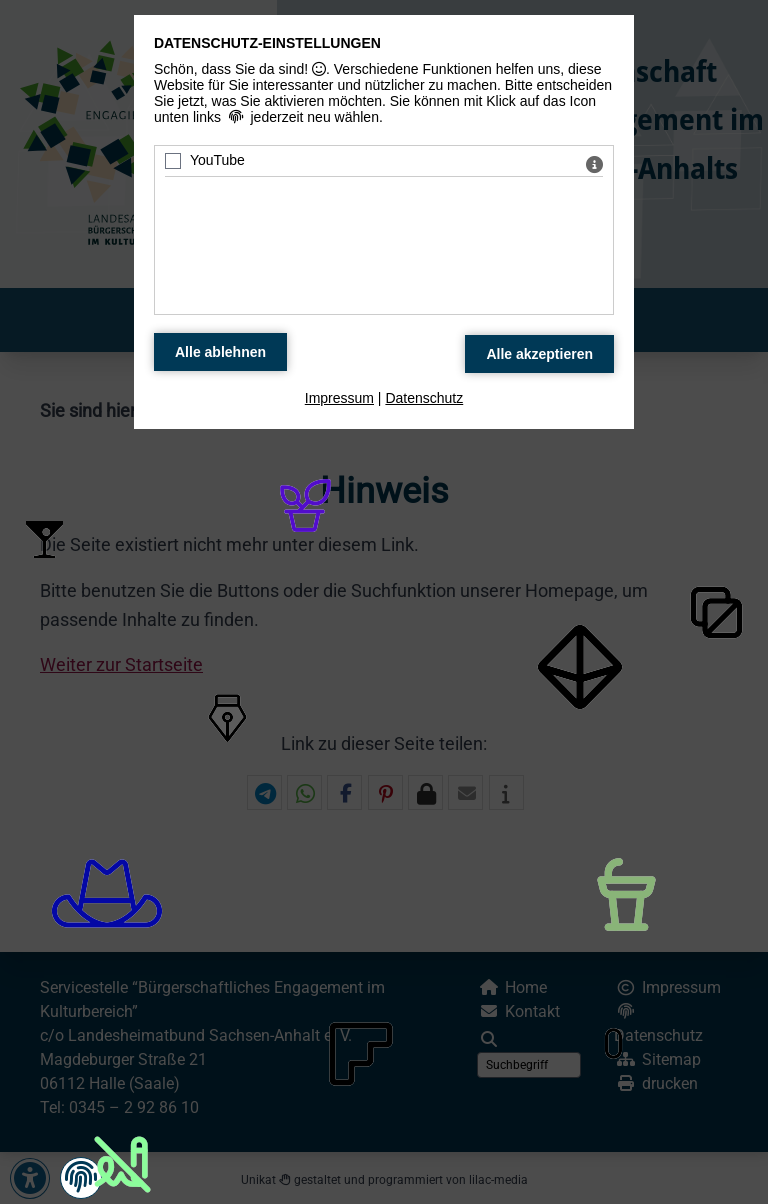 Image resolution: width=768 pixels, height=1204 pixels. Describe the element at coordinates (107, 897) in the screenshot. I see `select western or country theme` at that location.